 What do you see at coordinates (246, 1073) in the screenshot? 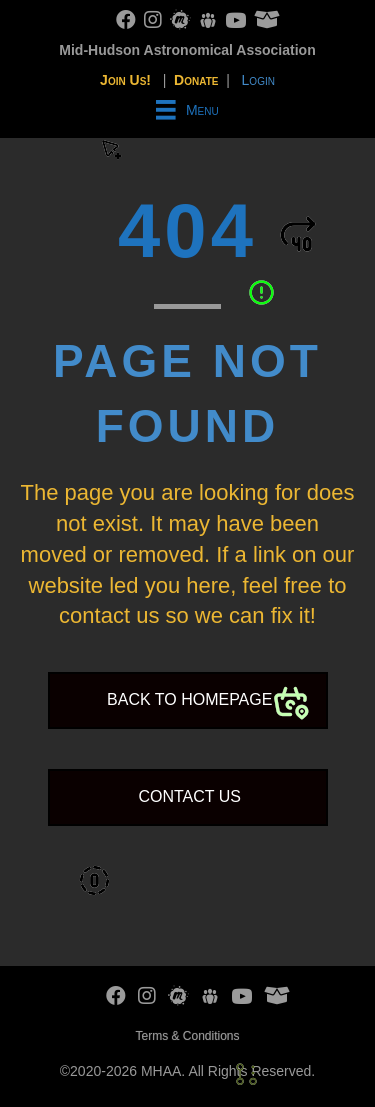
I see `draft pull request awaiting review` at bounding box center [246, 1073].